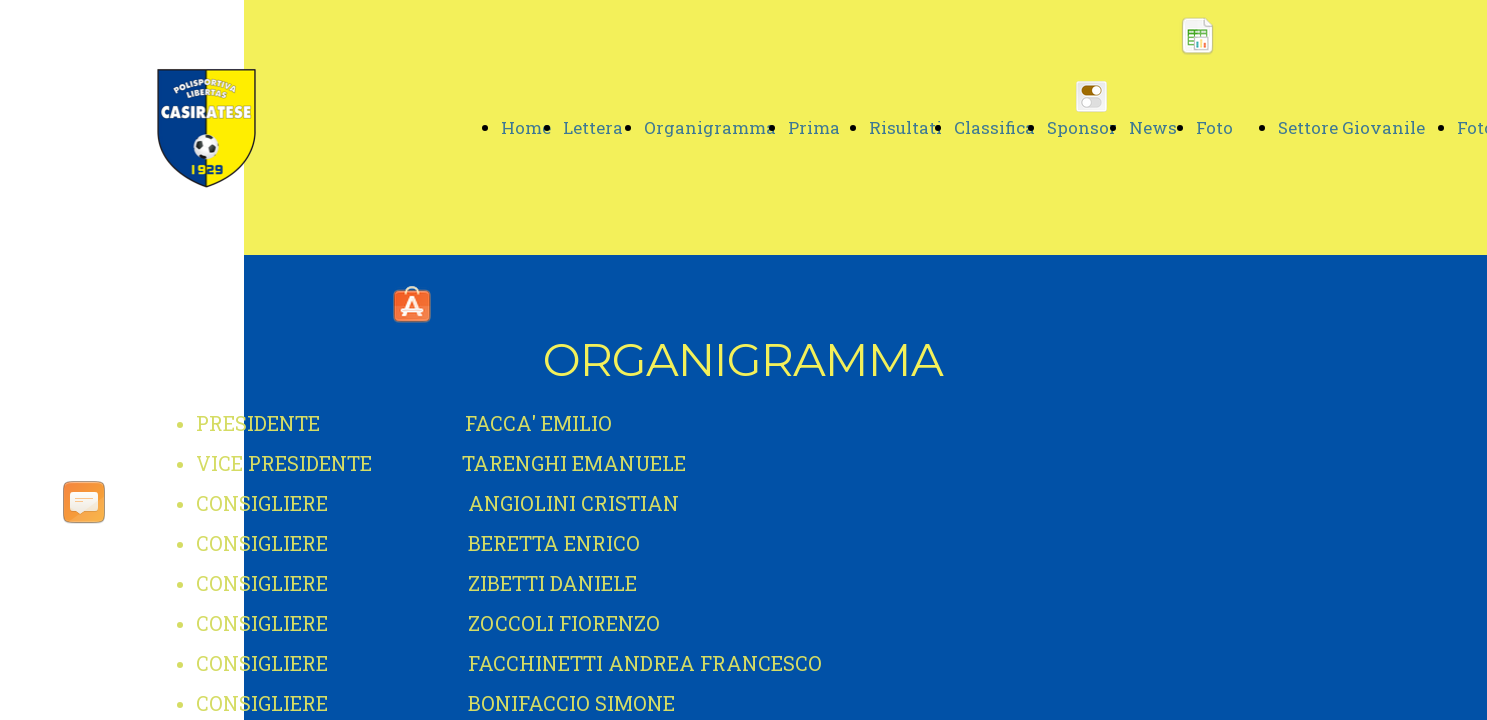  What do you see at coordinates (1197, 35) in the screenshot?
I see `openoffice calc spreadsheet file` at bounding box center [1197, 35].